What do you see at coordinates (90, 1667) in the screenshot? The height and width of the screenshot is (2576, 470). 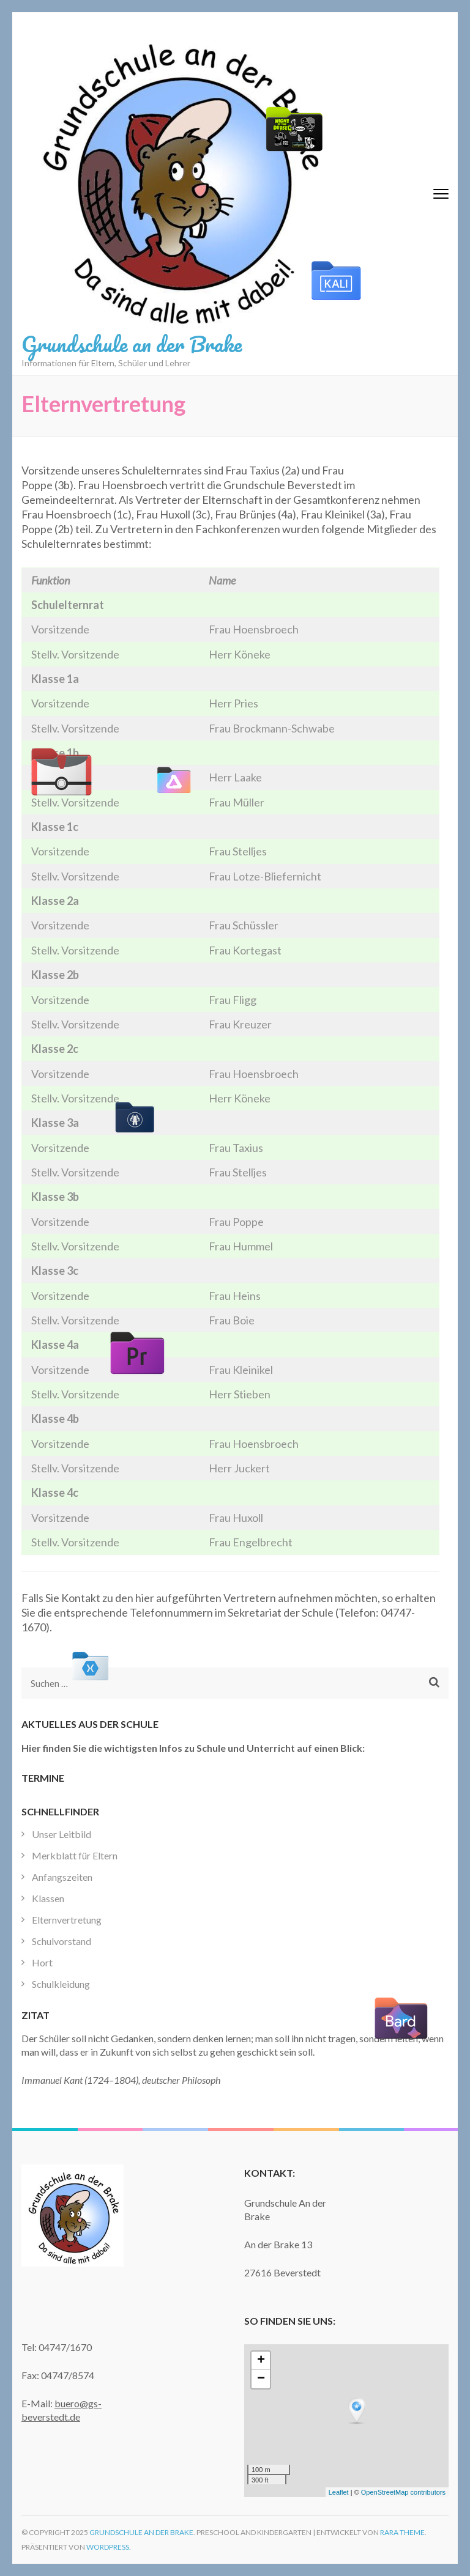 I see `open Xamarin project files folder` at bounding box center [90, 1667].